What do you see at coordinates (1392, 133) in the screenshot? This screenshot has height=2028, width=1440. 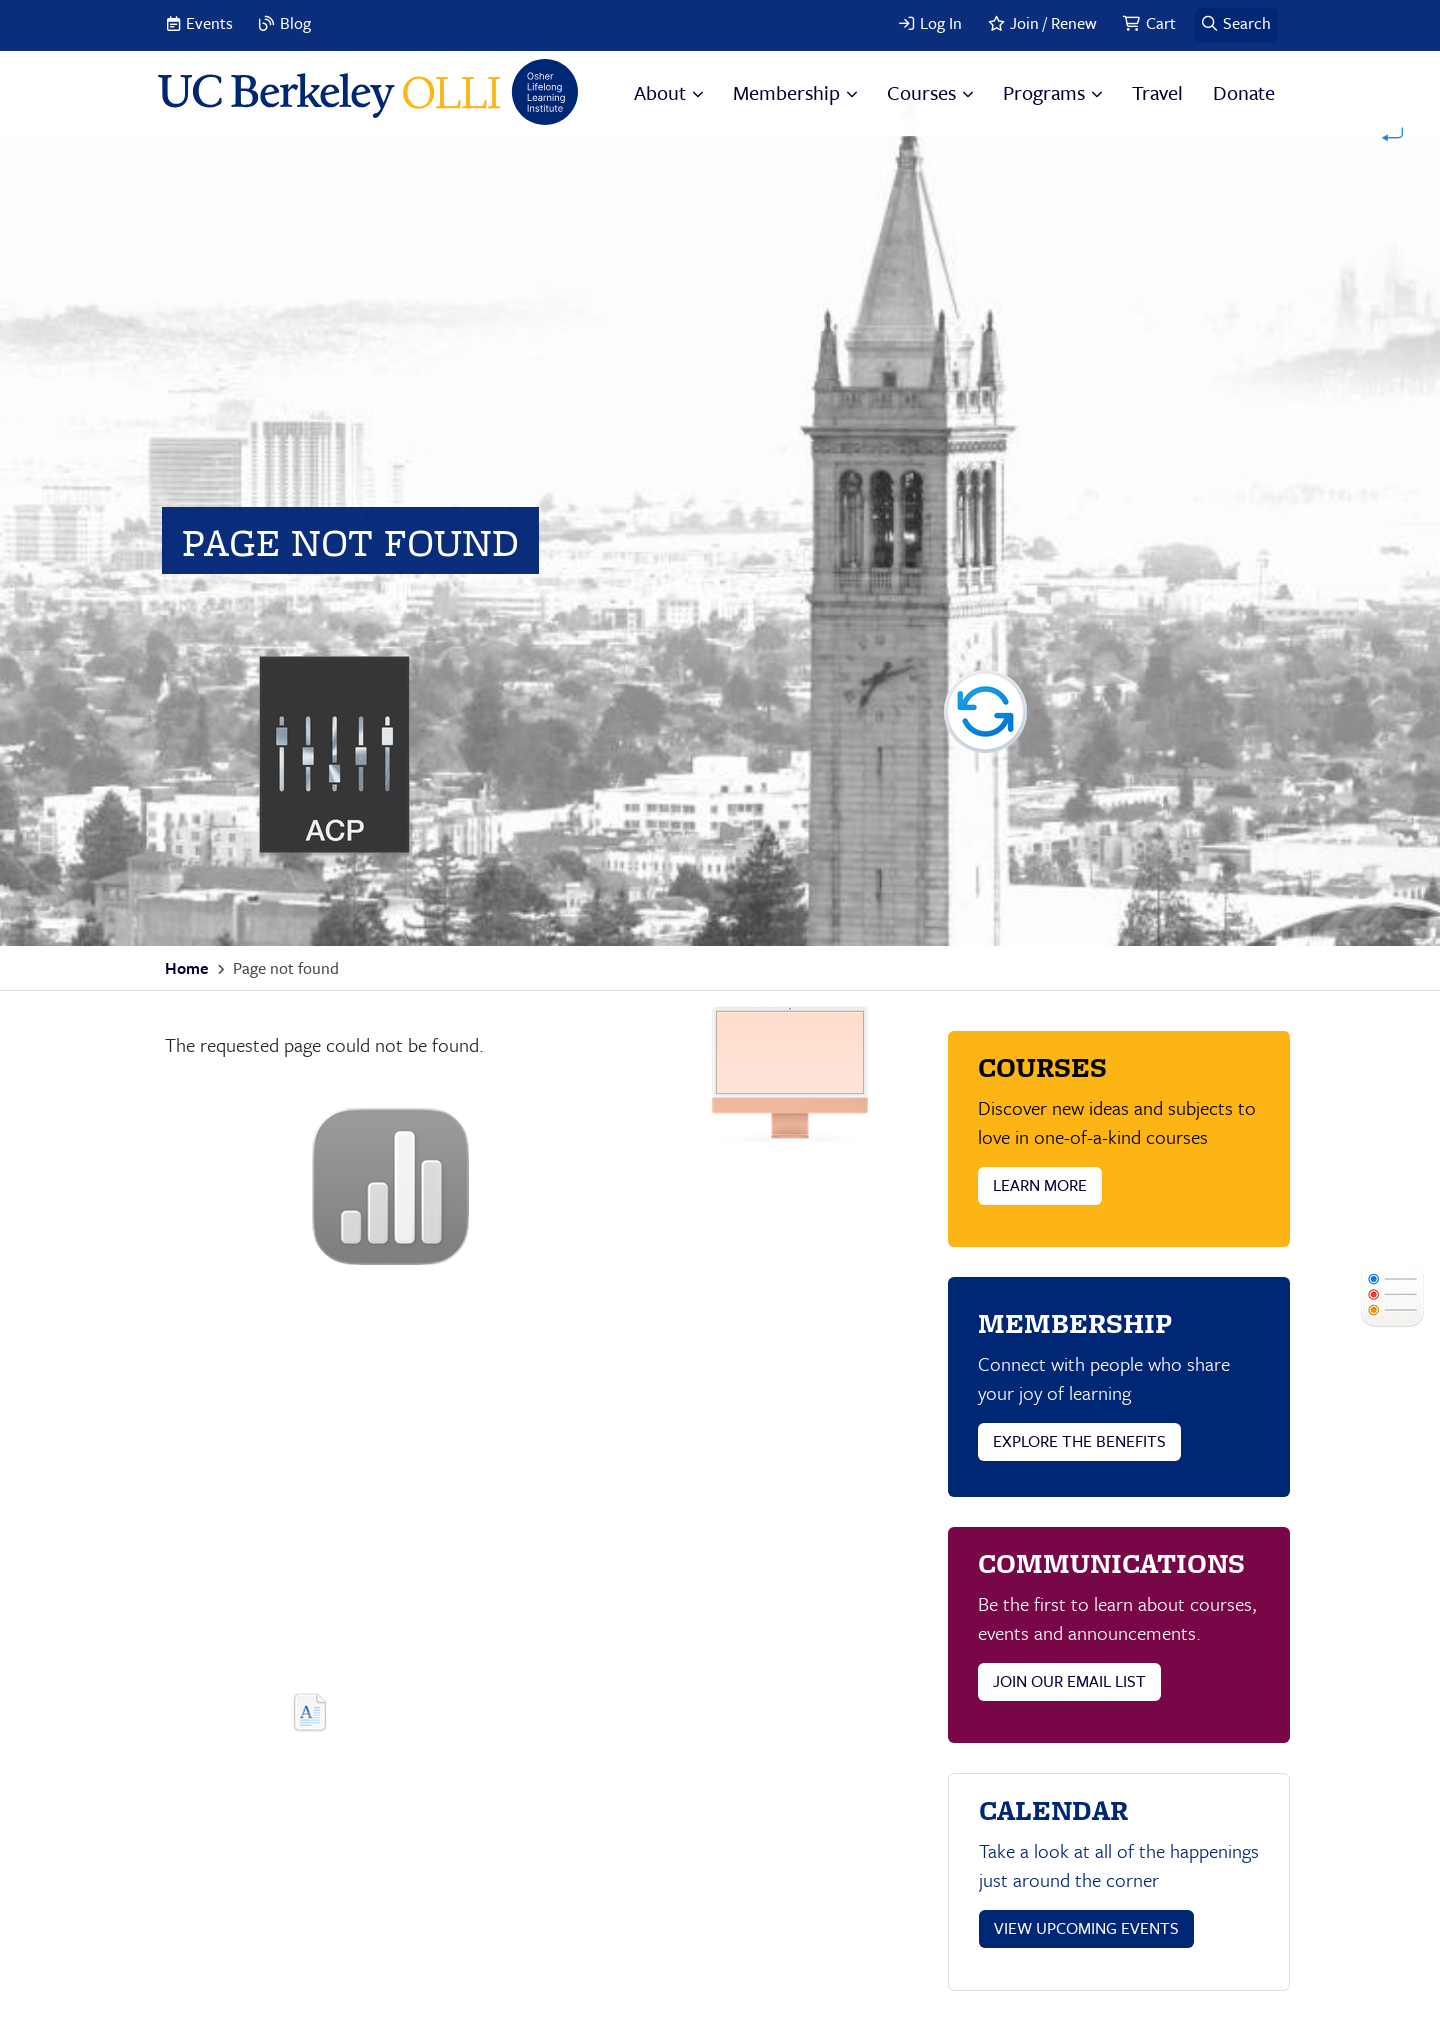 I see `reply to an email message` at bounding box center [1392, 133].